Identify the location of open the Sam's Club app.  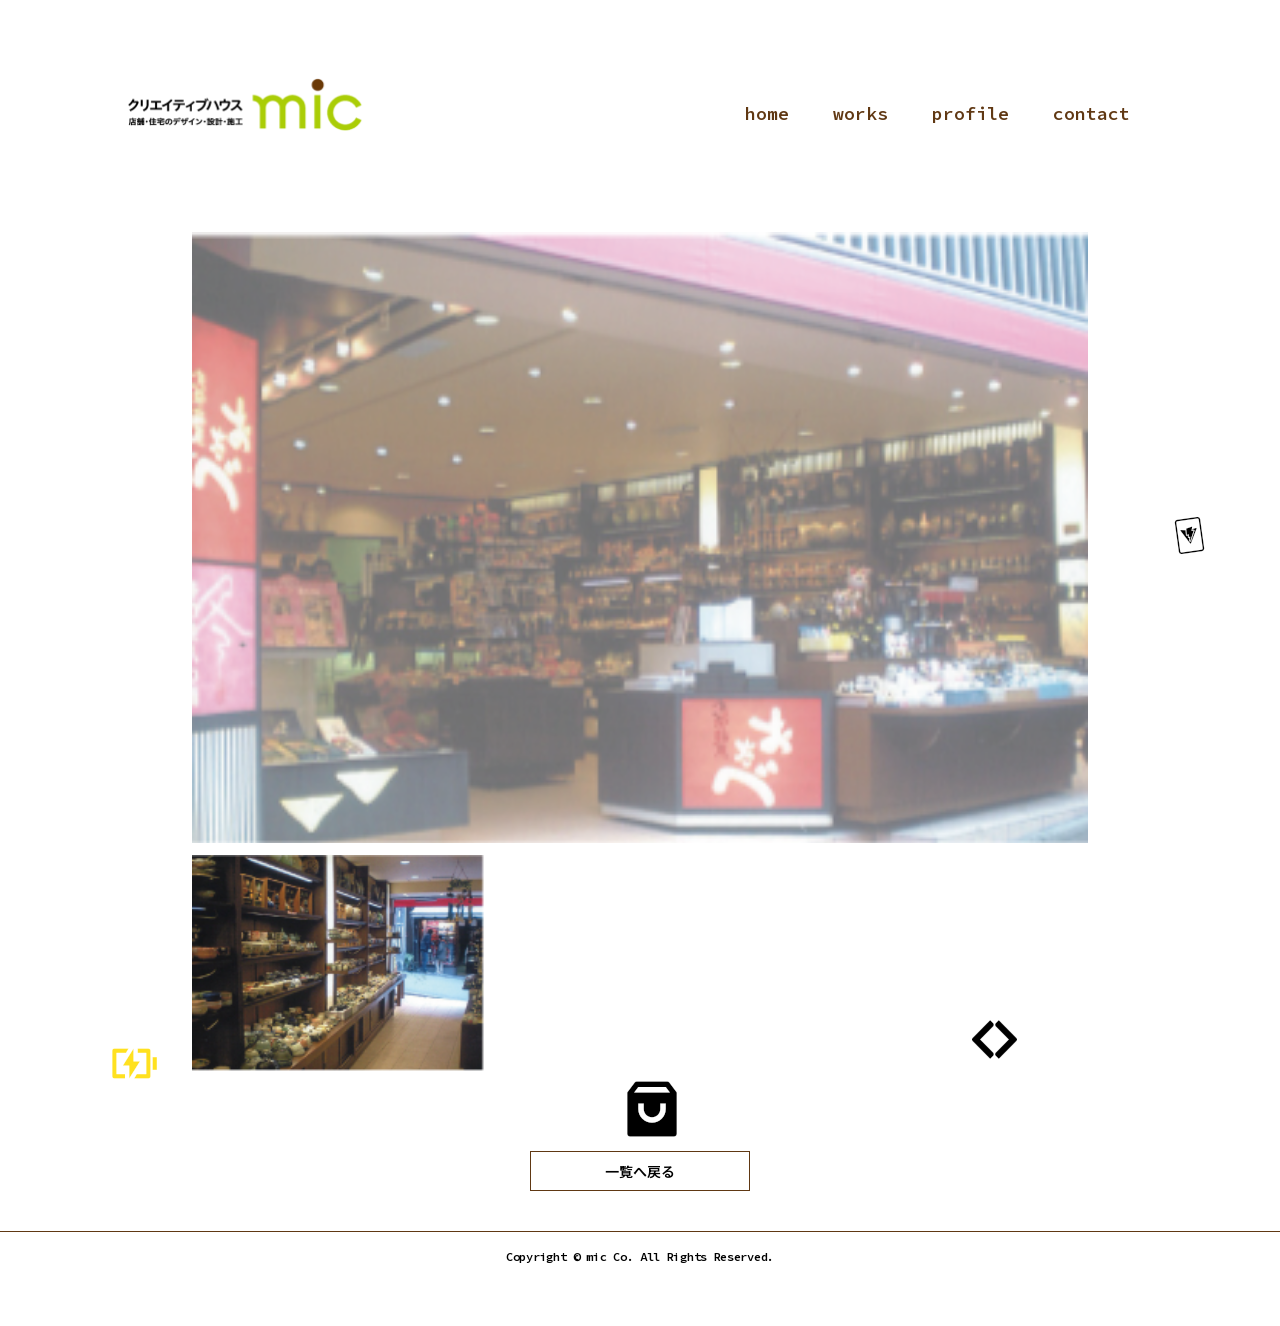
(994, 1039).